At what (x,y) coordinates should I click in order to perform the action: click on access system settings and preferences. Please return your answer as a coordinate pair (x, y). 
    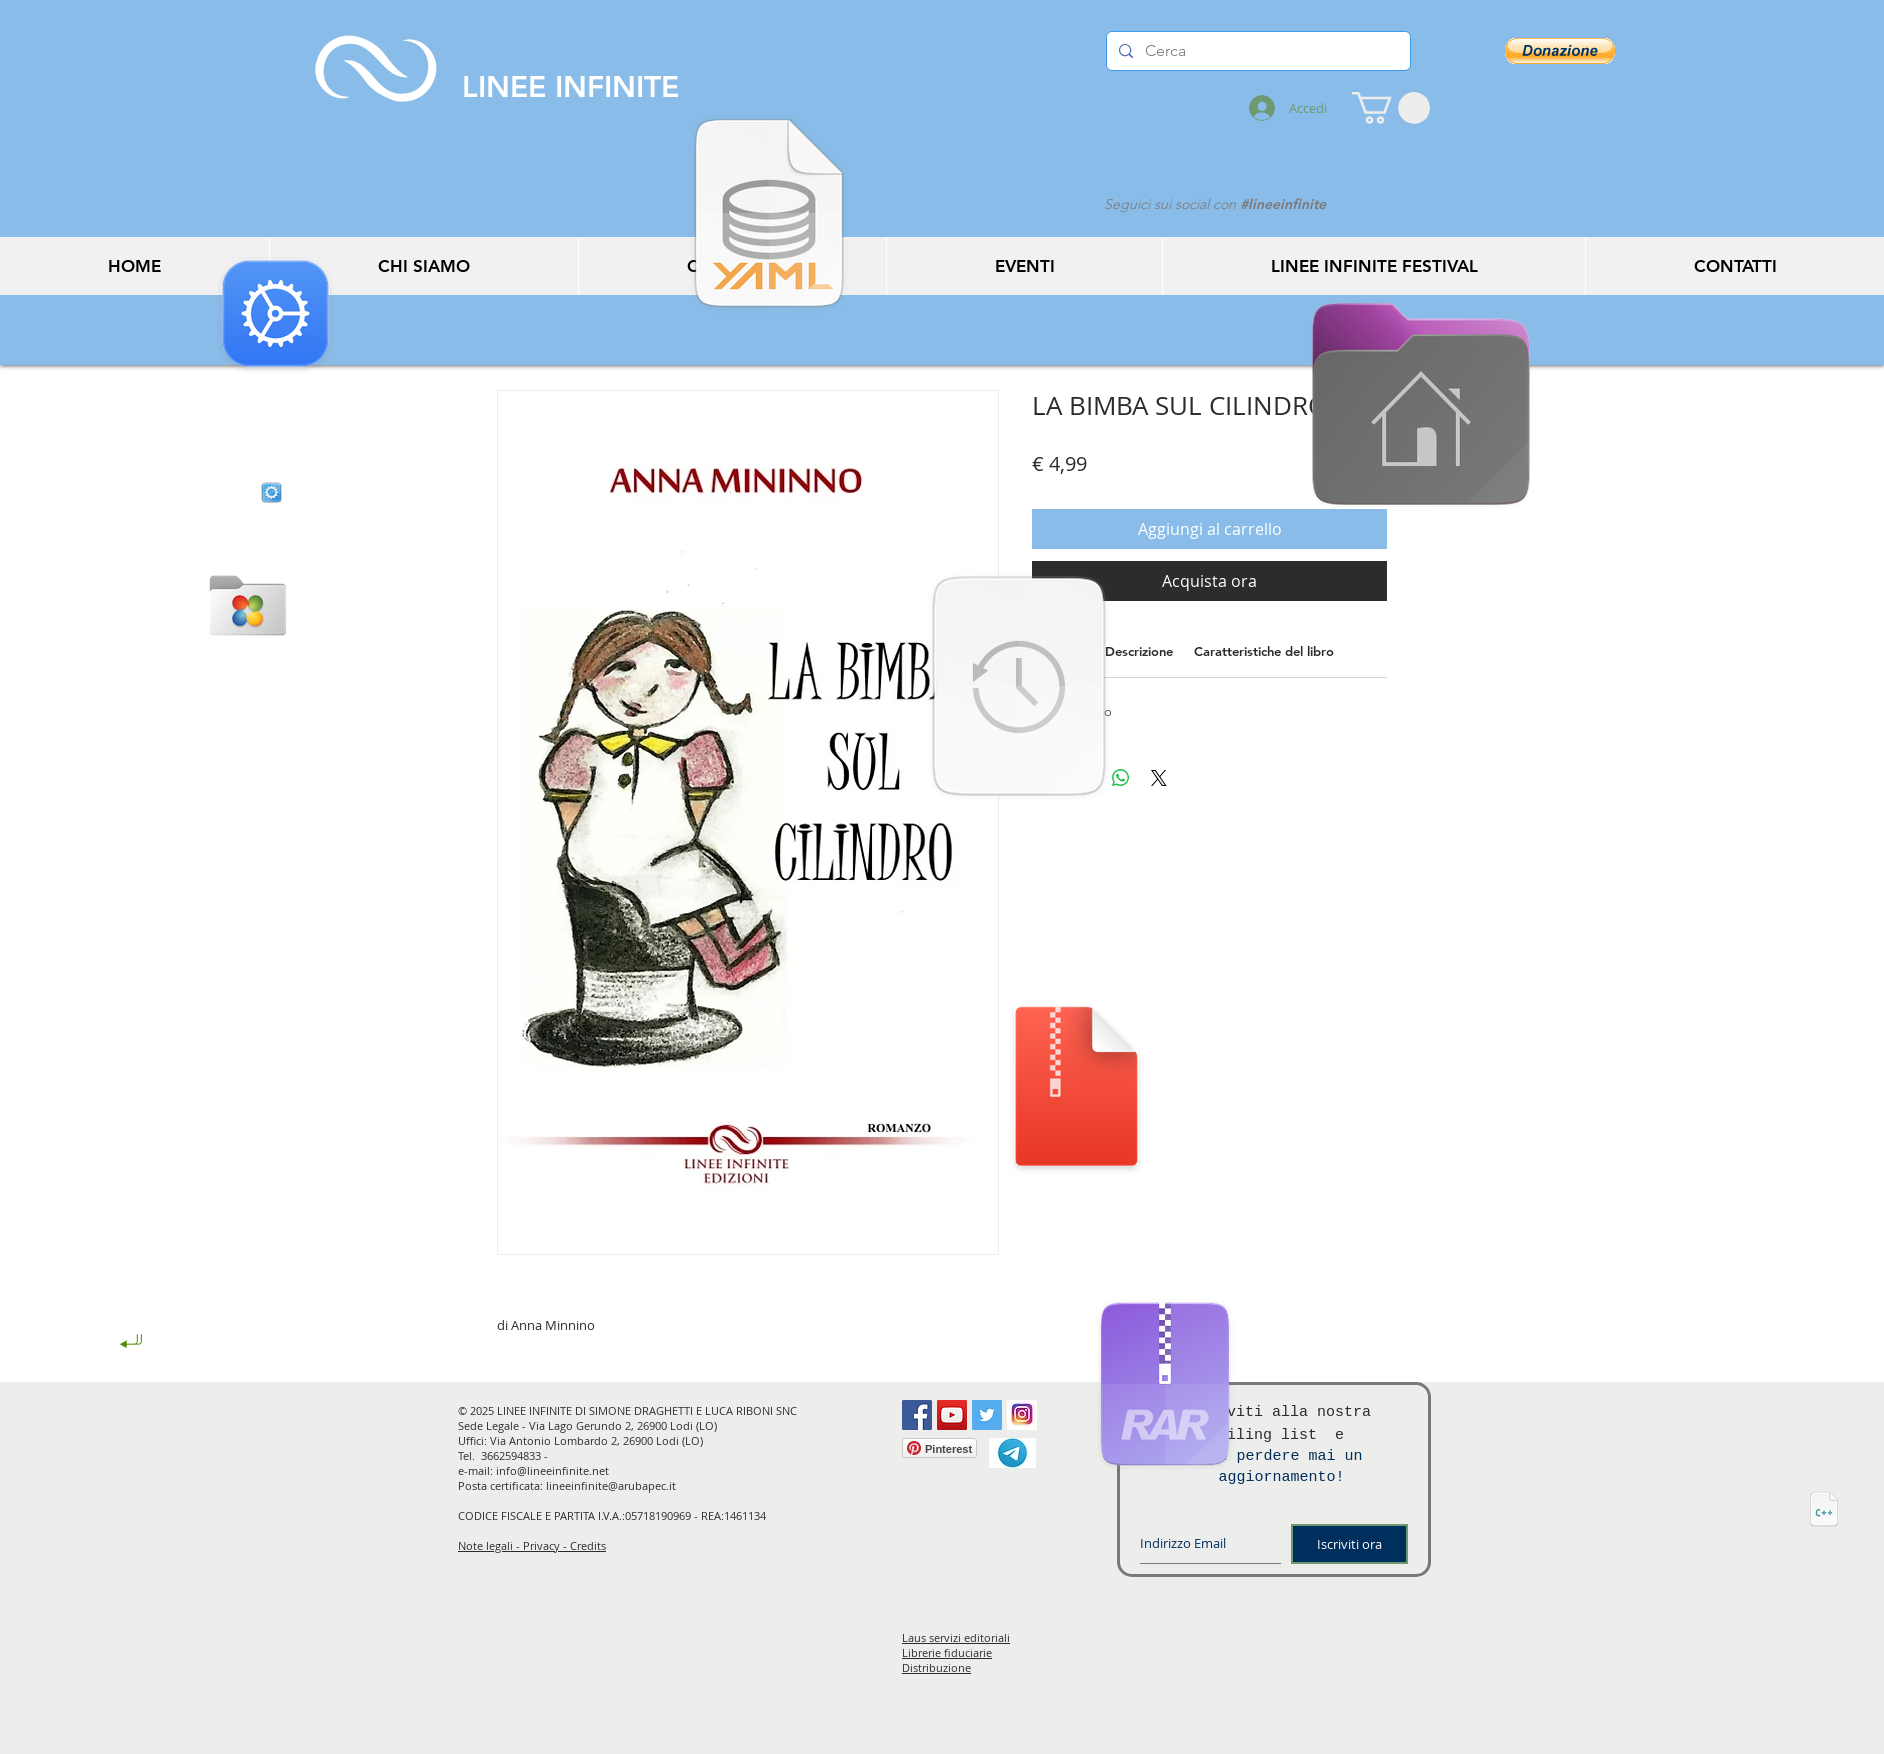
    Looking at the image, I should click on (275, 313).